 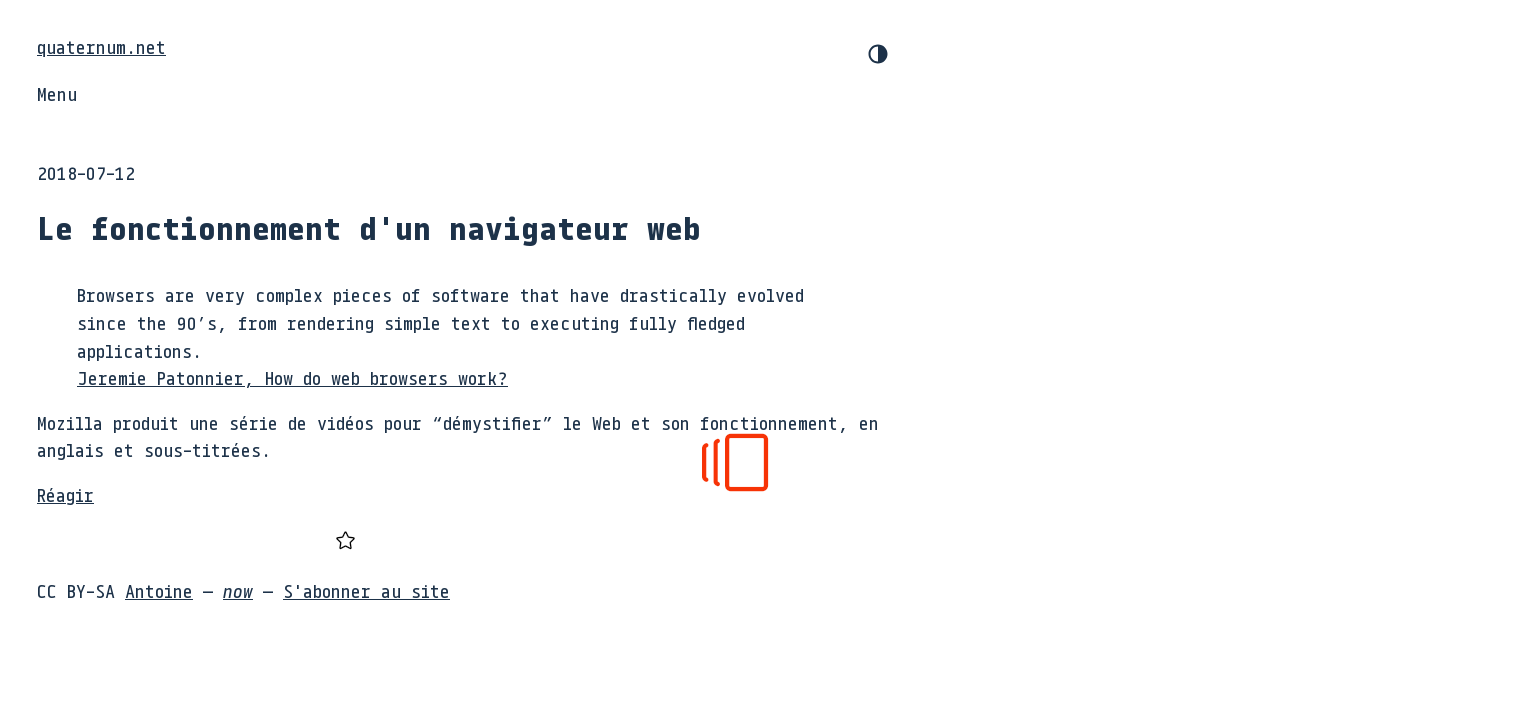 I want to click on view version history, so click(x=736, y=462).